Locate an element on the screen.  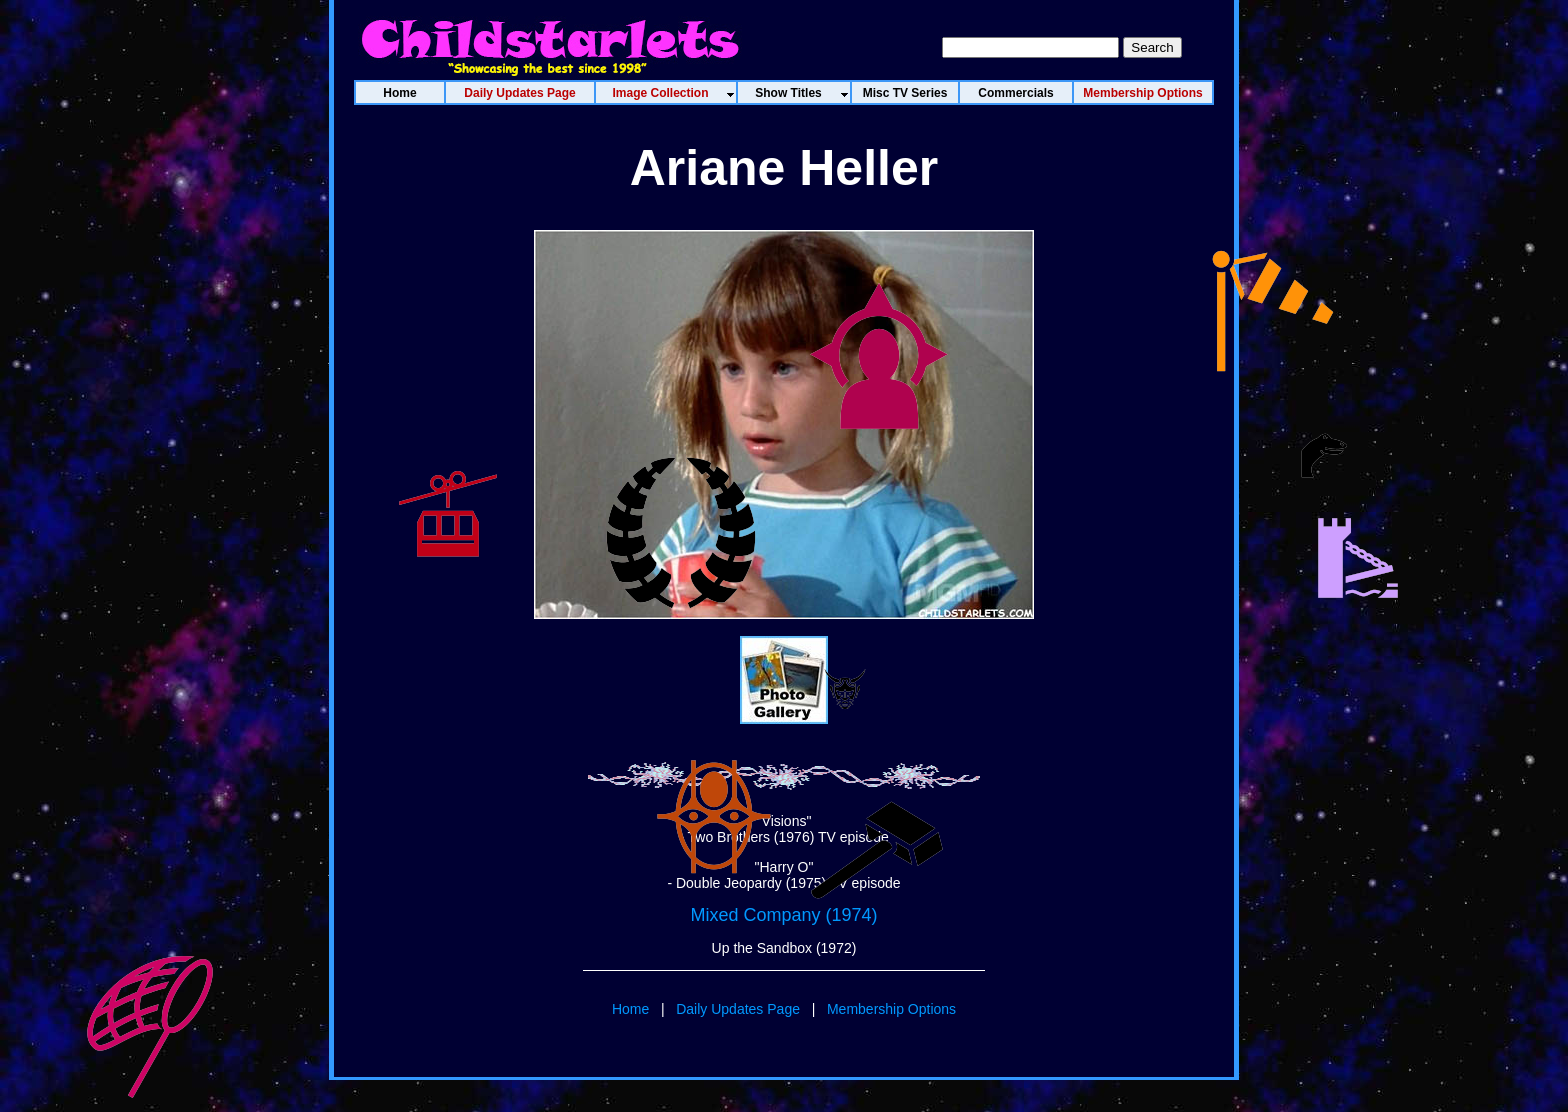
indicates a holy or divine character class is located at coordinates (878, 355).